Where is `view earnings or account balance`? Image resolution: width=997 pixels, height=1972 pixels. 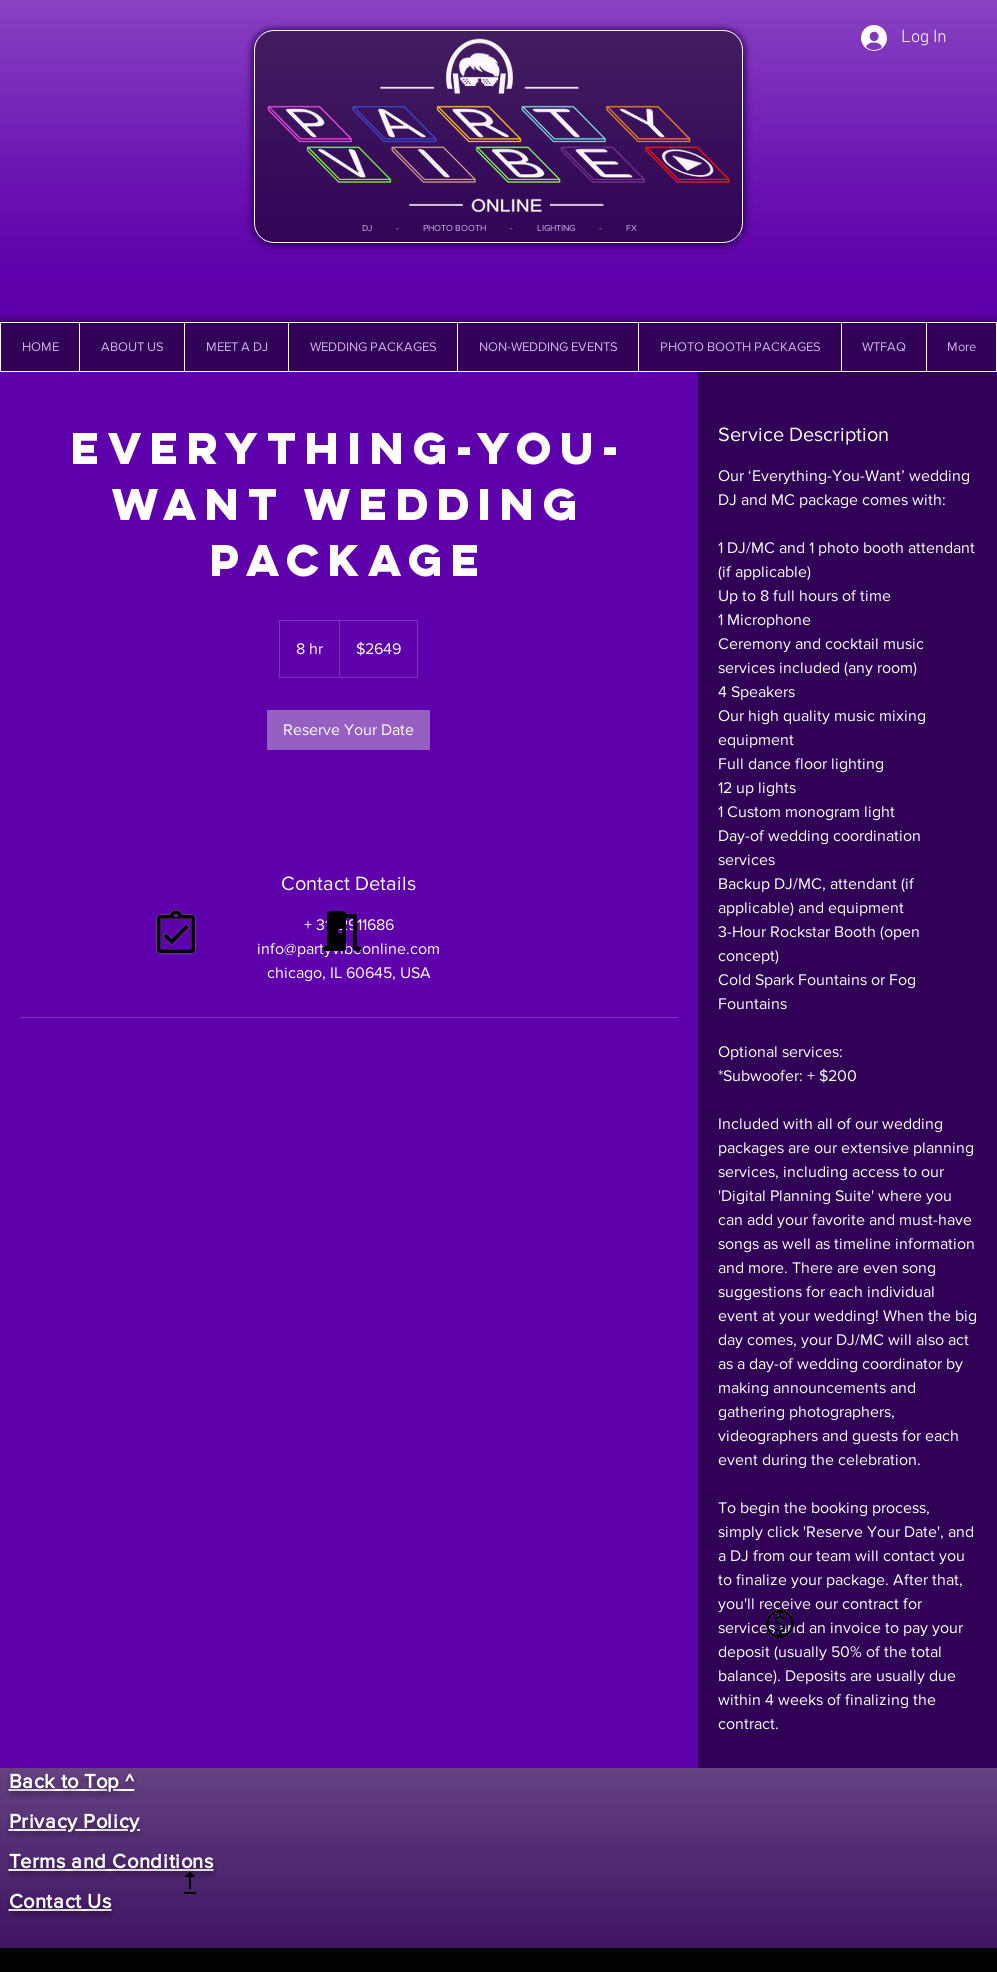
view earnings or account balance is located at coordinates (780, 1624).